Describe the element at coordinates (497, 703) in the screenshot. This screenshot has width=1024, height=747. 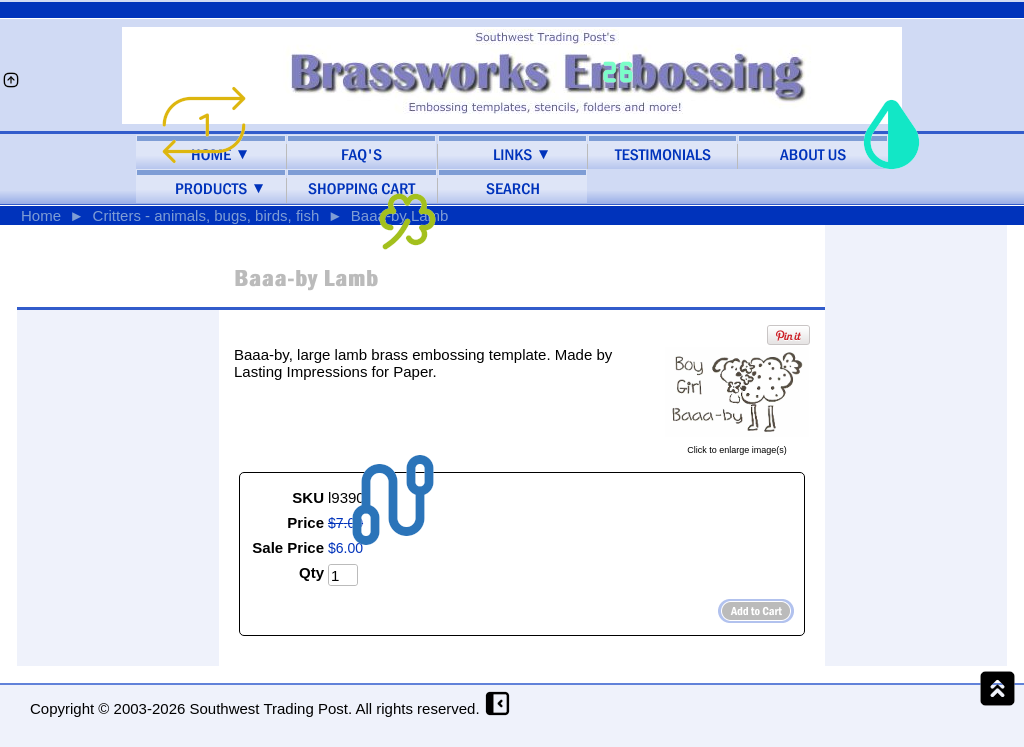
I see `collapse the left sidebar panel` at that location.